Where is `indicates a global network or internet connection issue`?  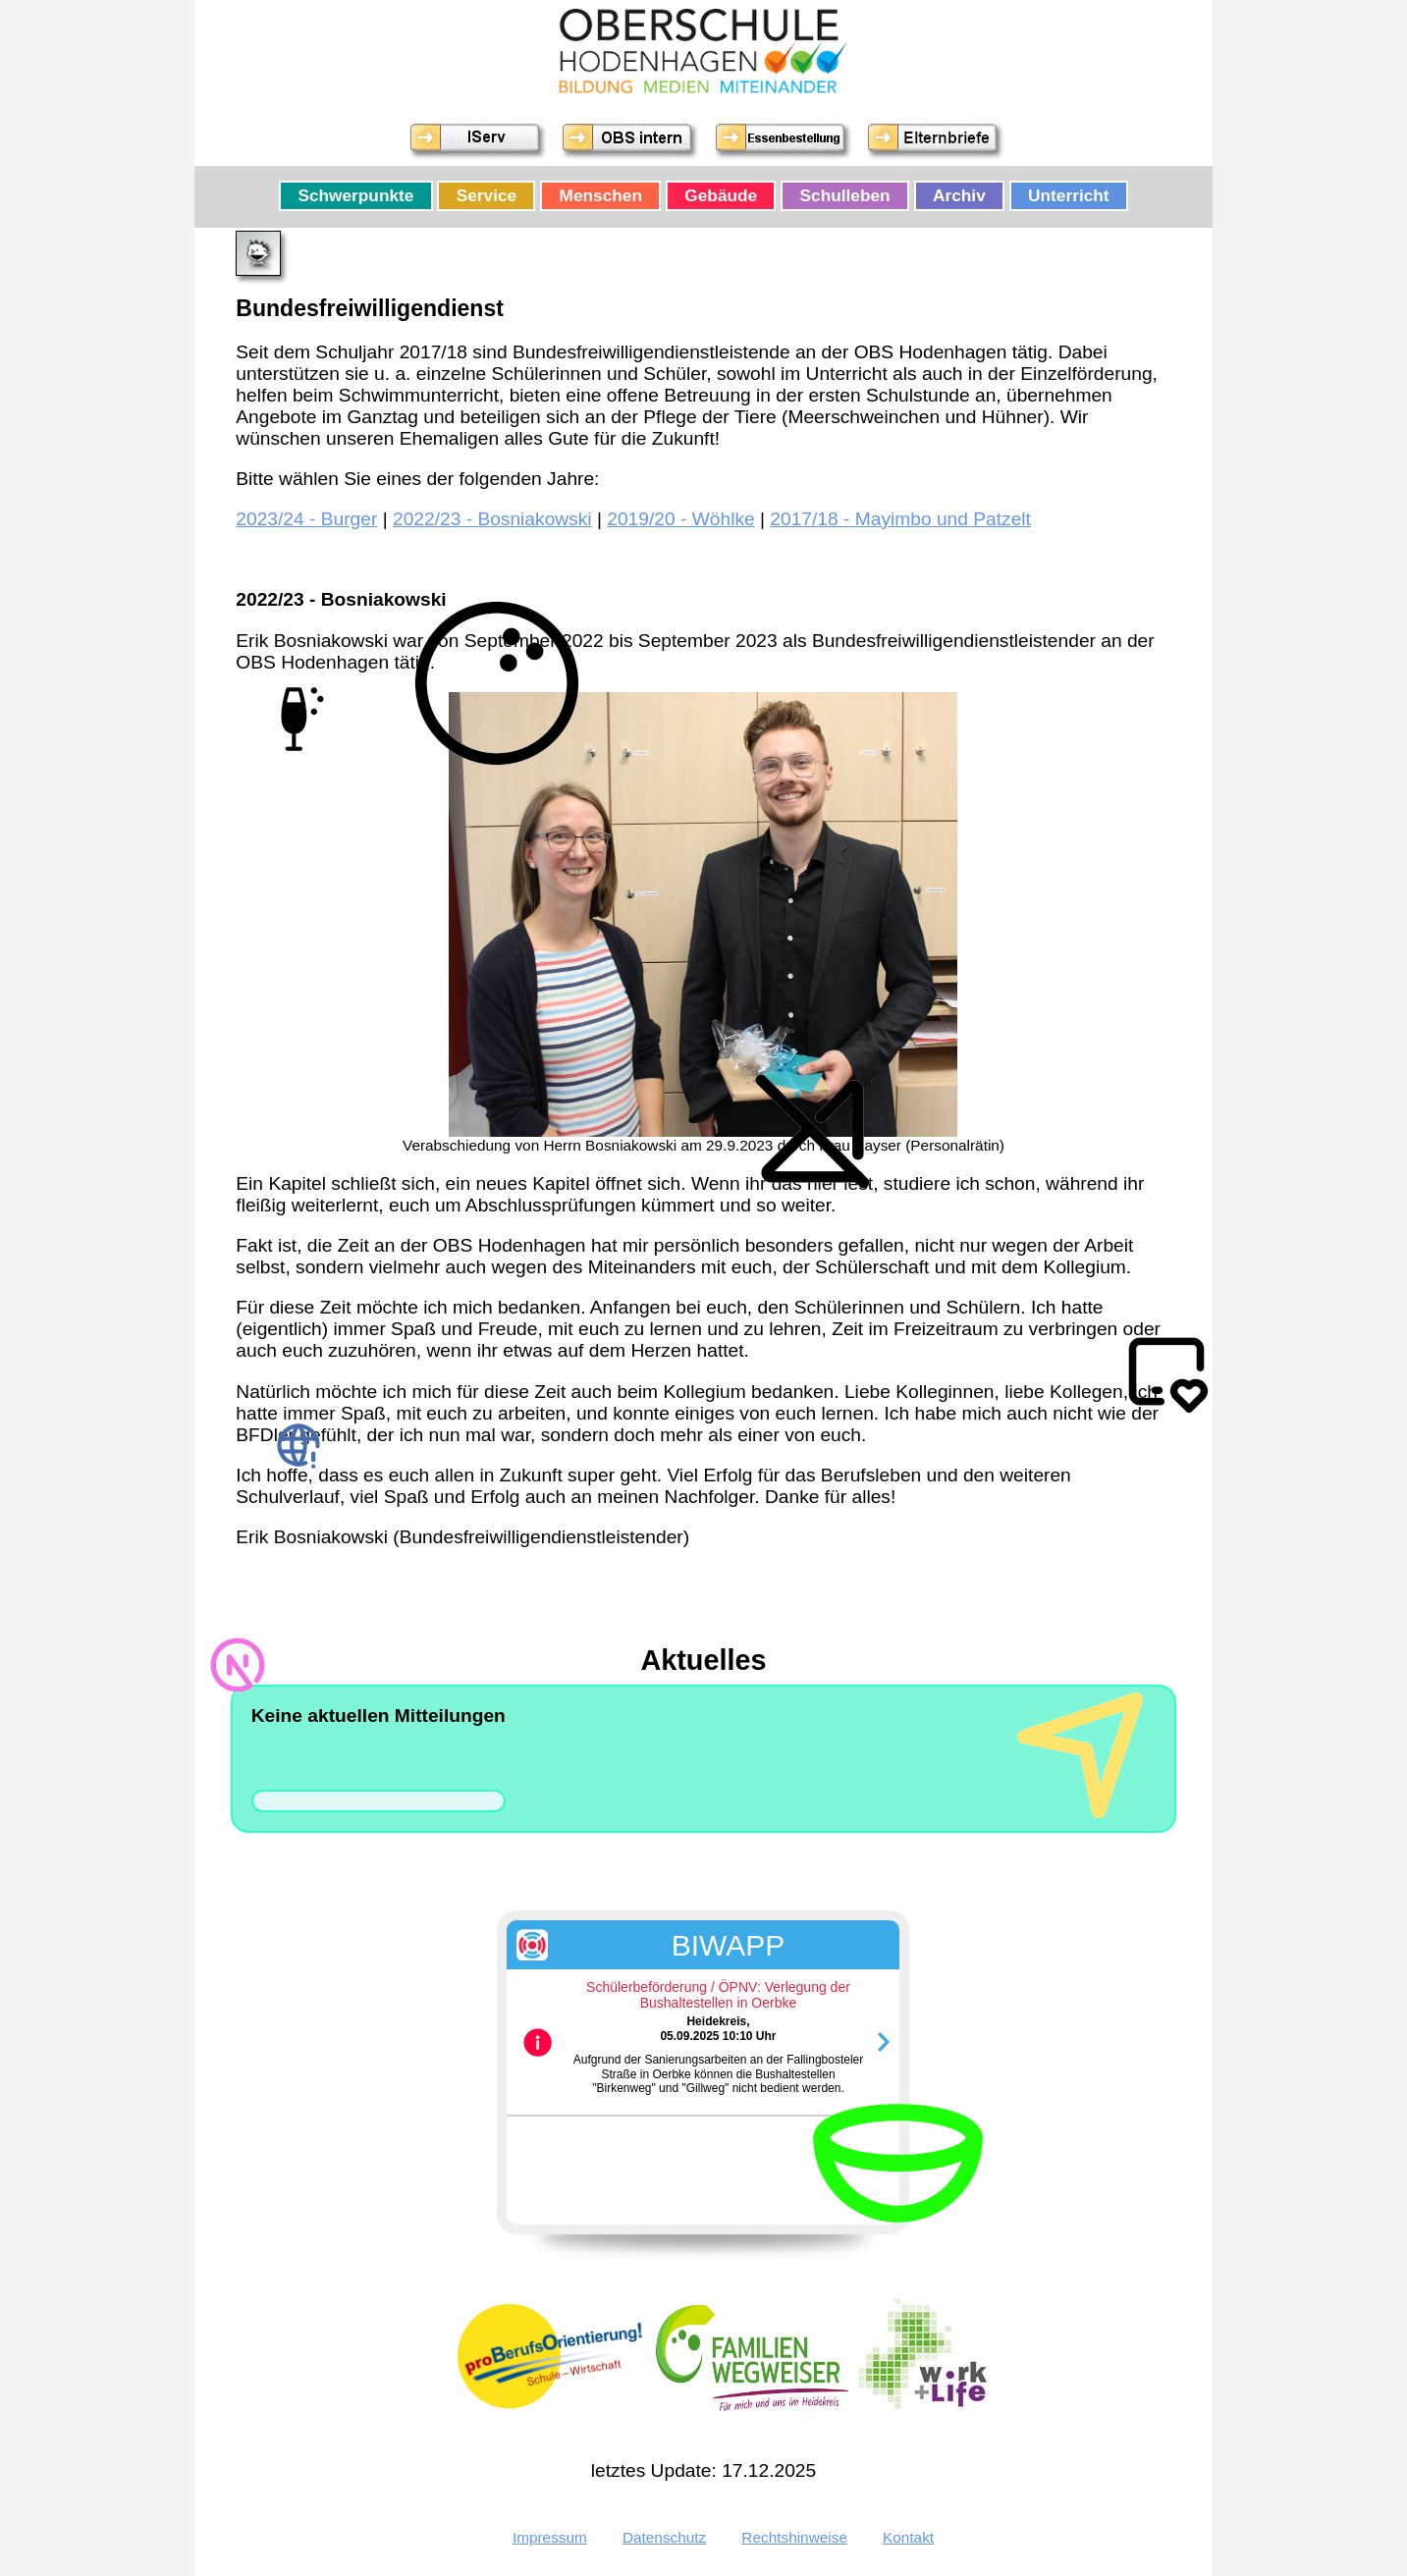
indicates a global network or internet connection issue is located at coordinates (298, 1445).